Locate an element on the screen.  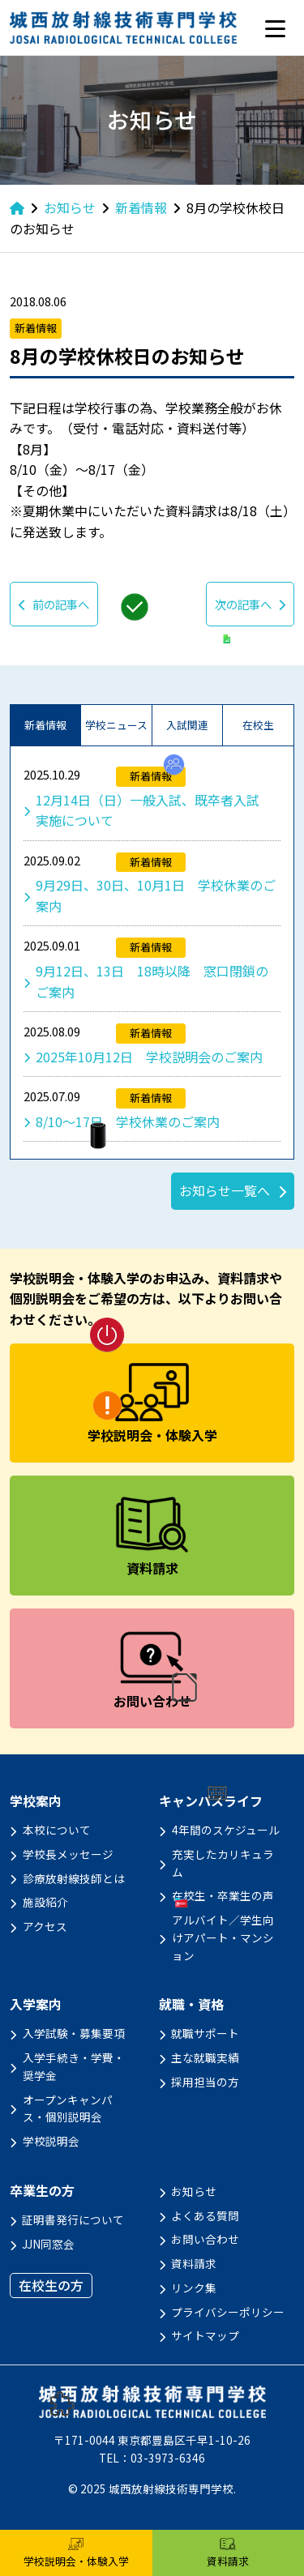
open keyboard settings is located at coordinates (217, 1793).